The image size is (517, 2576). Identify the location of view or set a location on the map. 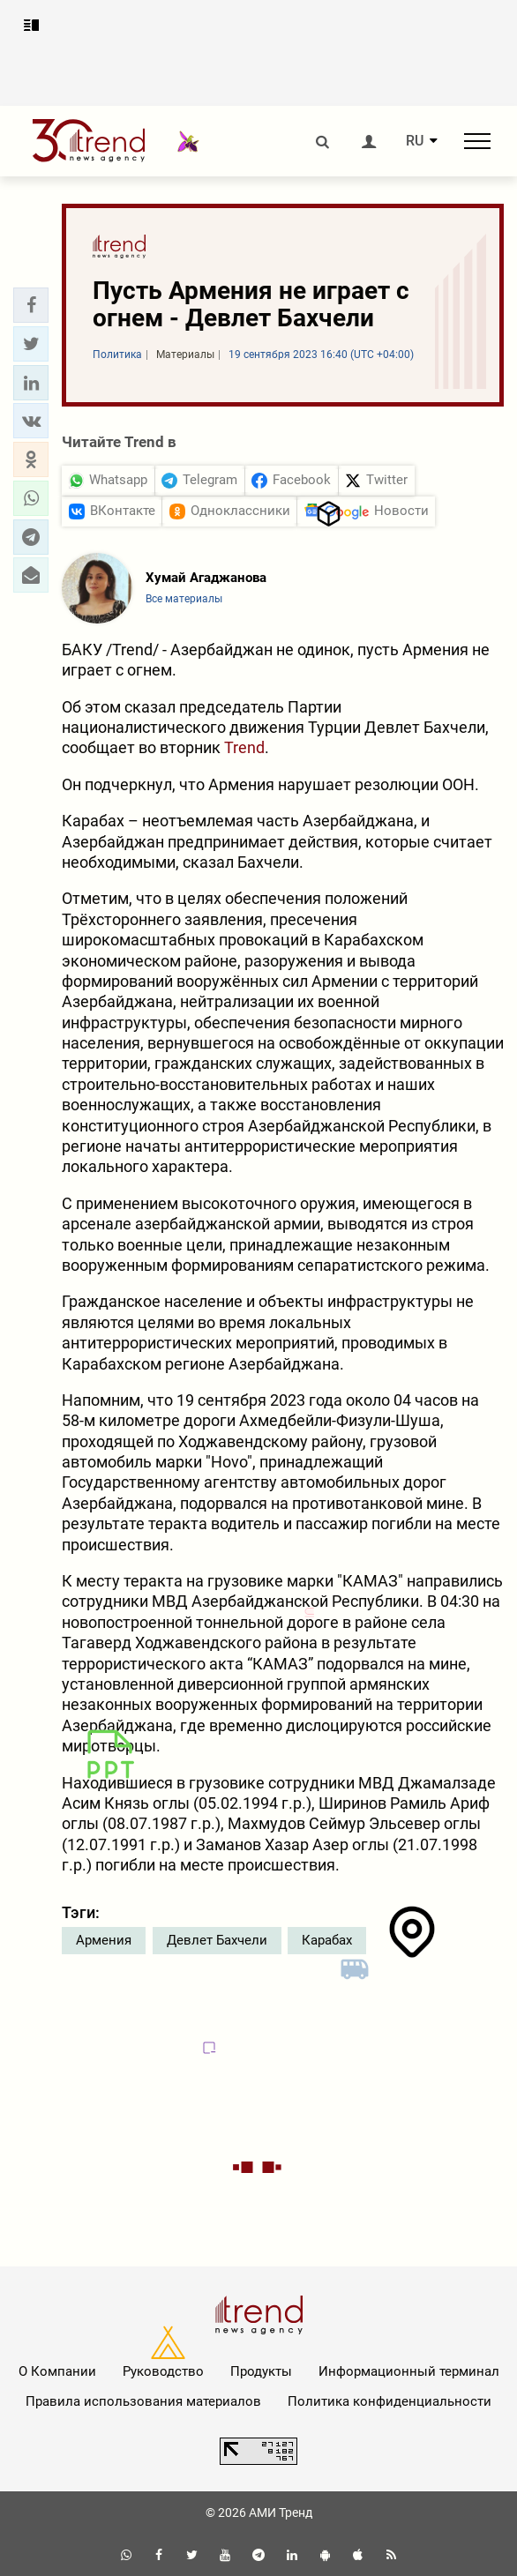
(412, 1931).